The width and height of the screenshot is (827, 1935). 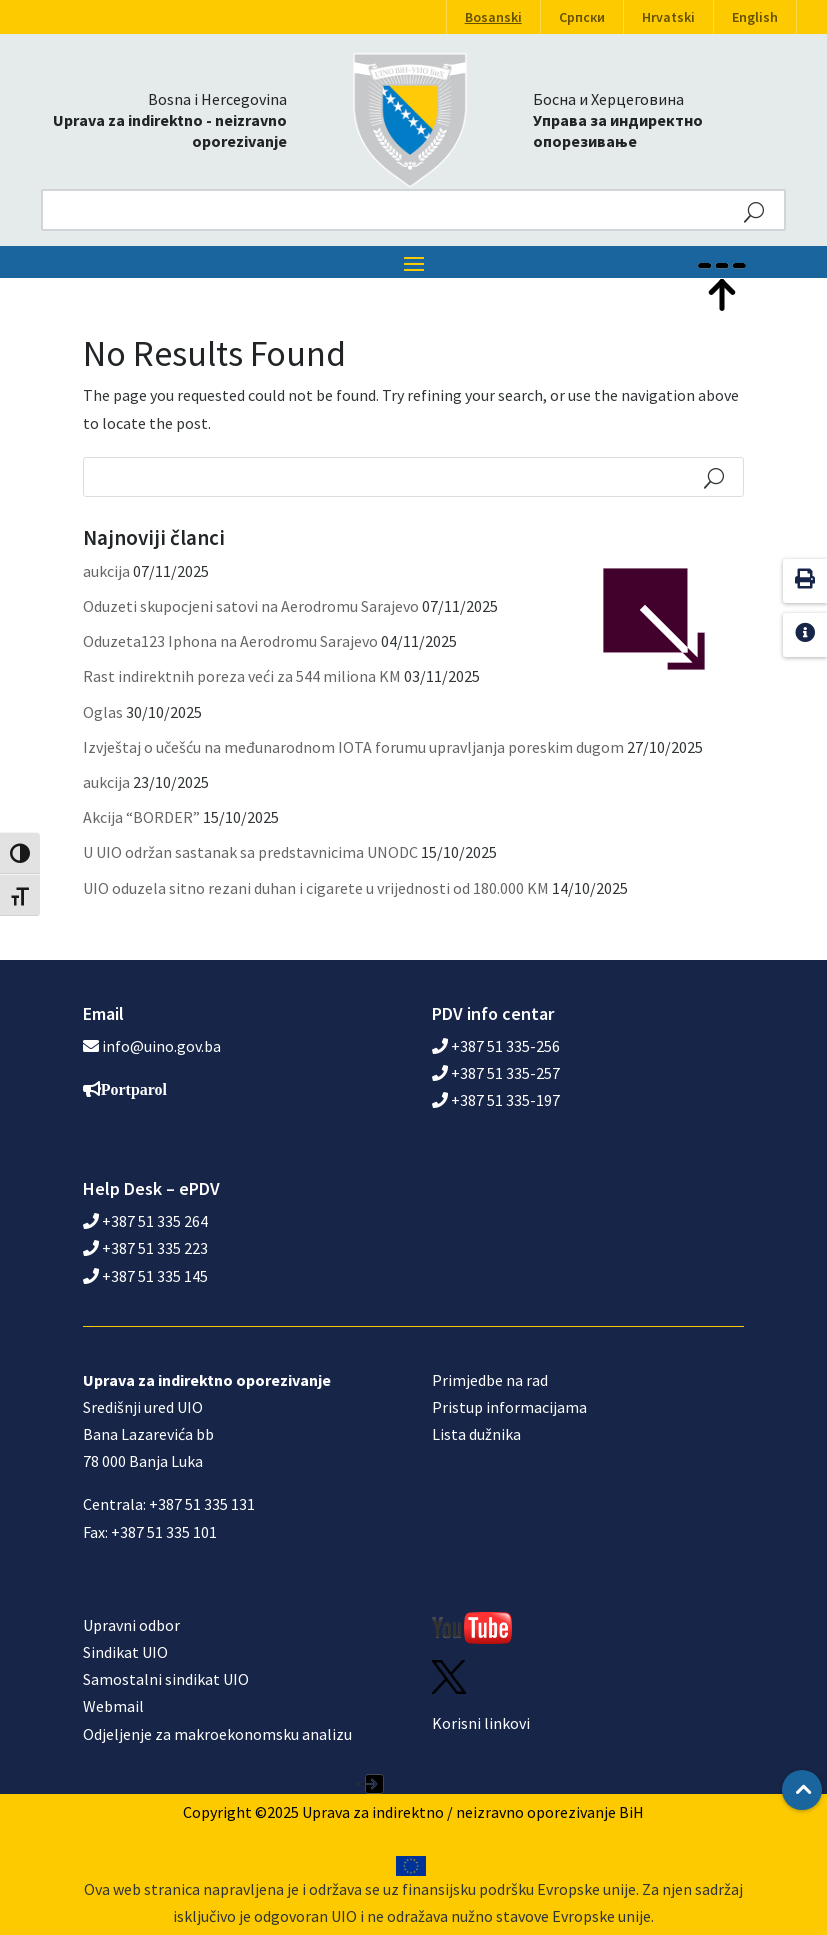 What do you see at coordinates (722, 287) in the screenshot?
I see `upload to a draft or pending state` at bounding box center [722, 287].